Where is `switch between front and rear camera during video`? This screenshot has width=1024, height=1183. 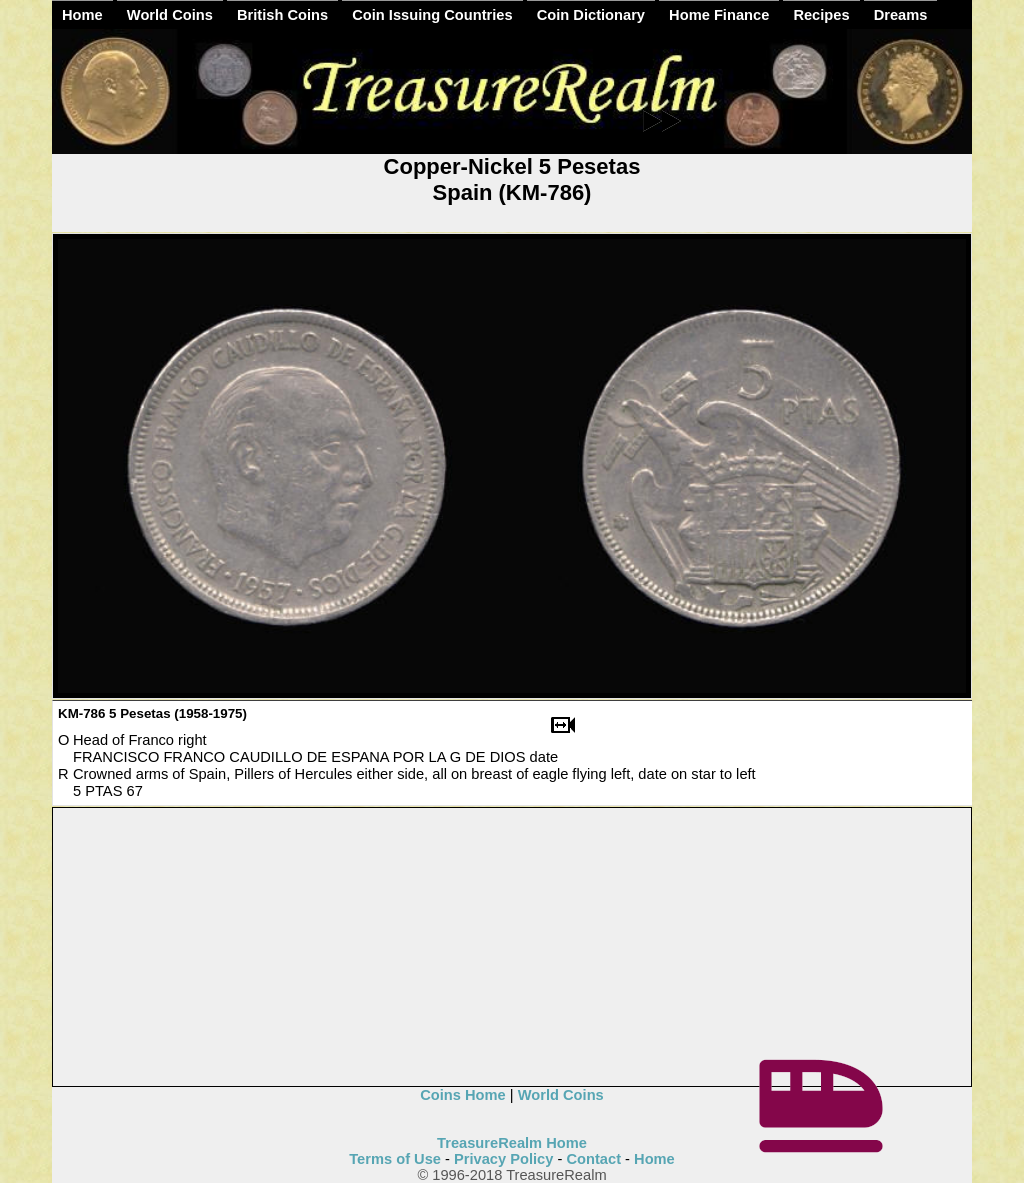 switch between front and rear camera during video is located at coordinates (563, 725).